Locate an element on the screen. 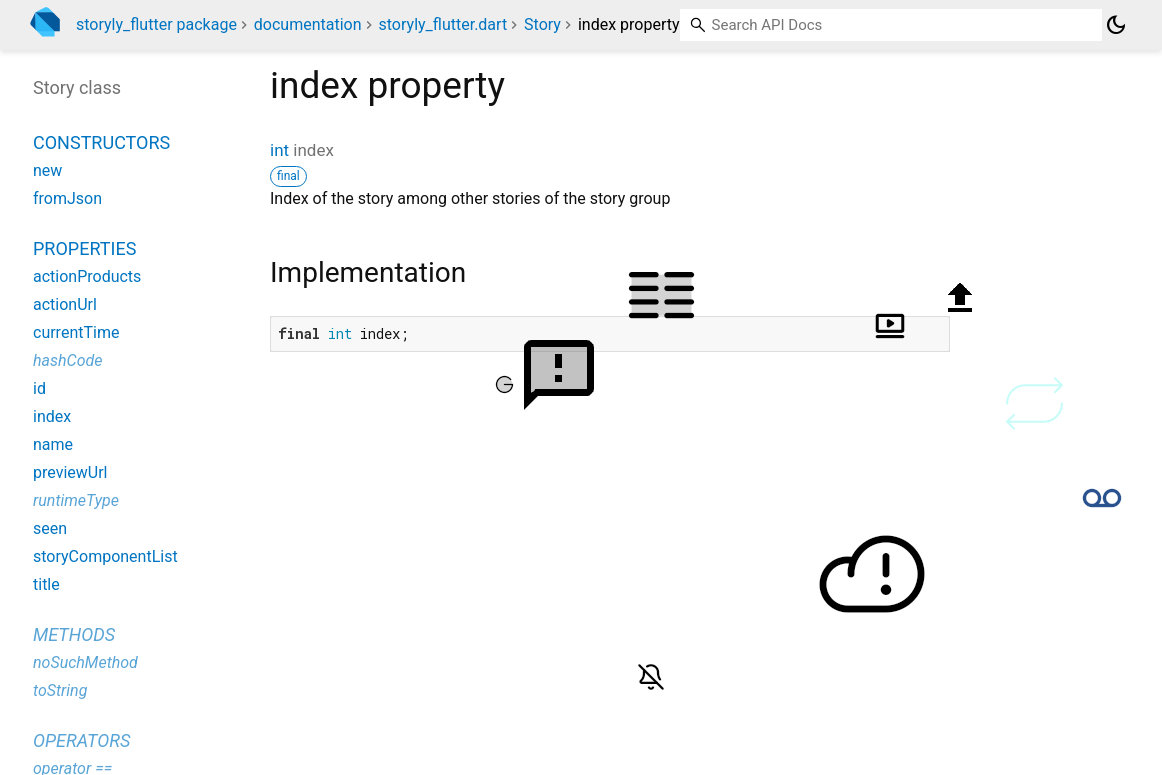 The image size is (1162, 775). toggle repeat mode for media playback is located at coordinates (1034, 403).